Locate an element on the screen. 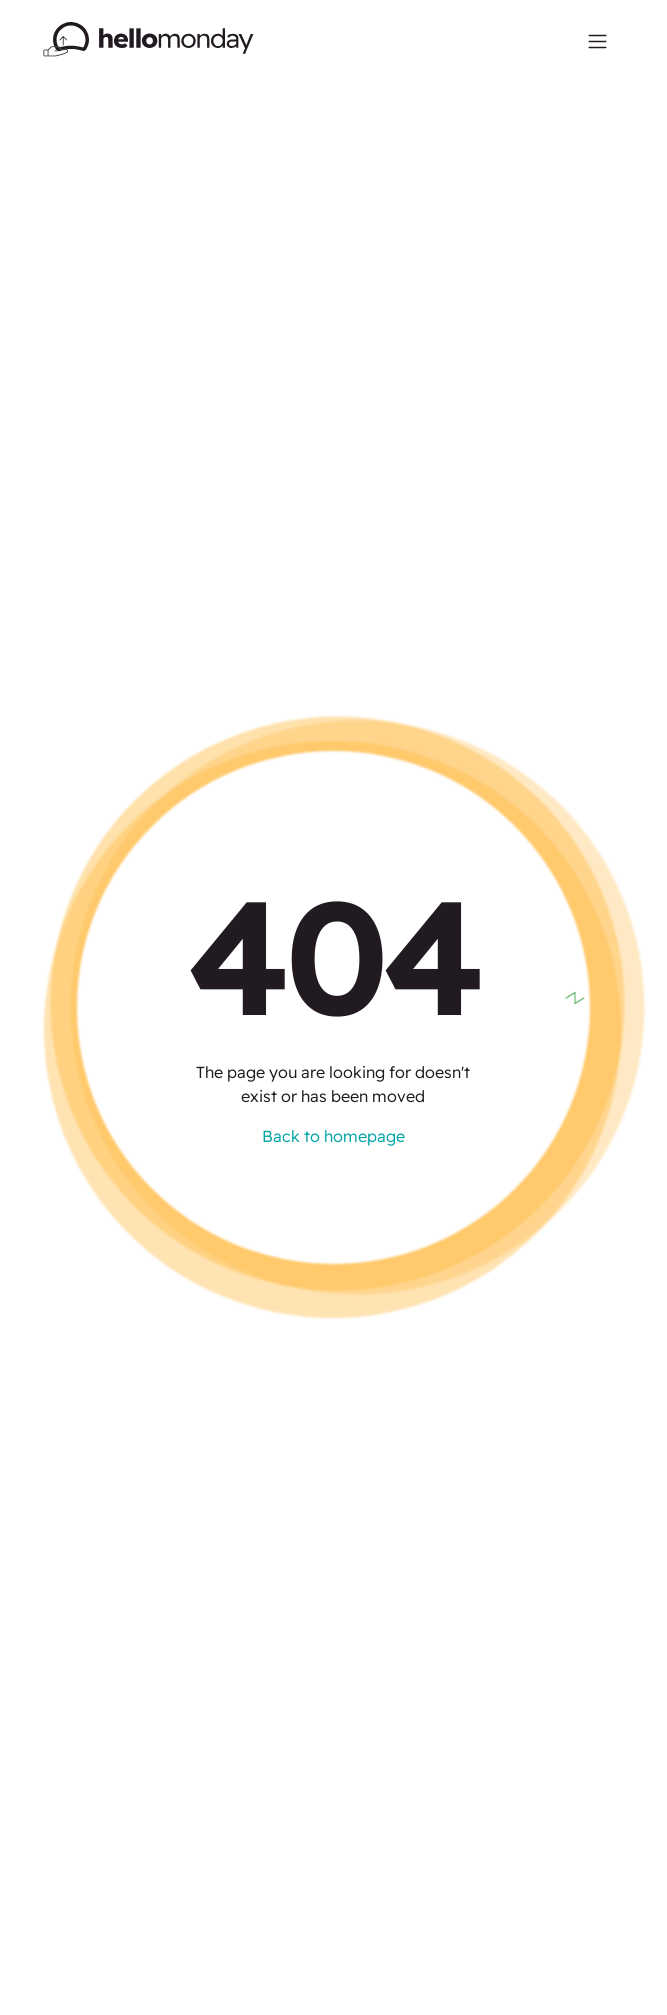 The image size is (667, 2015). select sawtooth waveform for audio synthesis is located at coordinates (575, 998).